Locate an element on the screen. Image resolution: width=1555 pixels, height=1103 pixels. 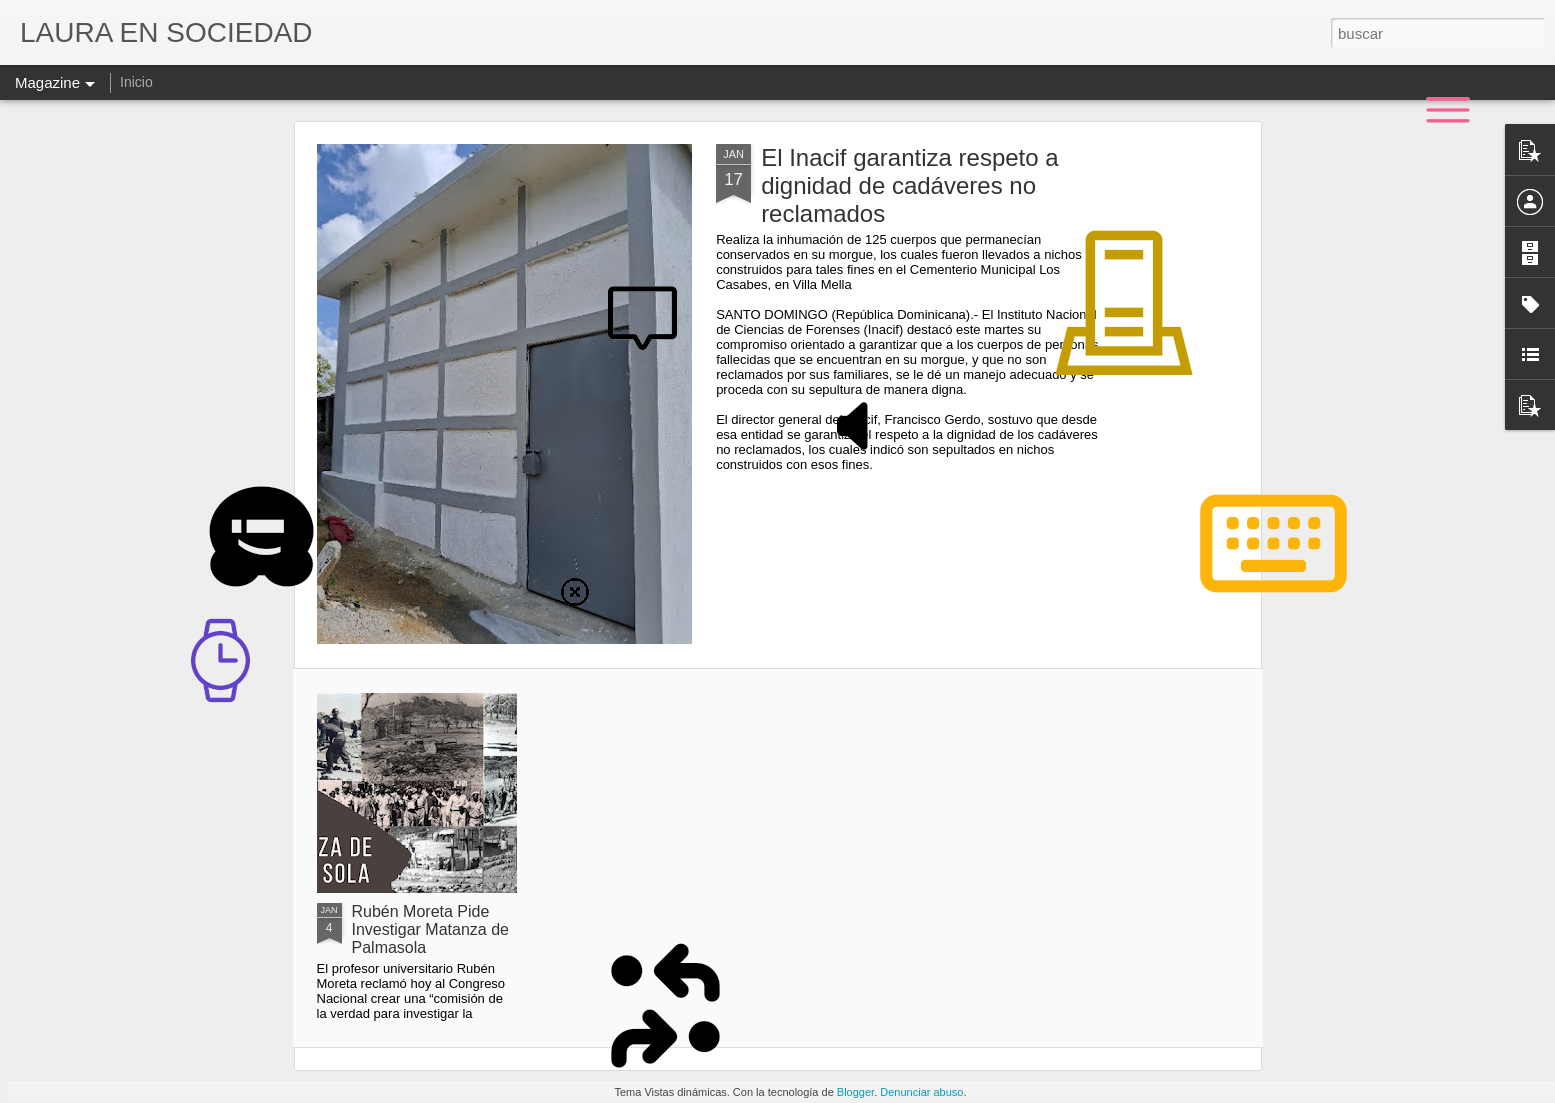
close or dismiss a dialog is located at coordinates (575, 592).